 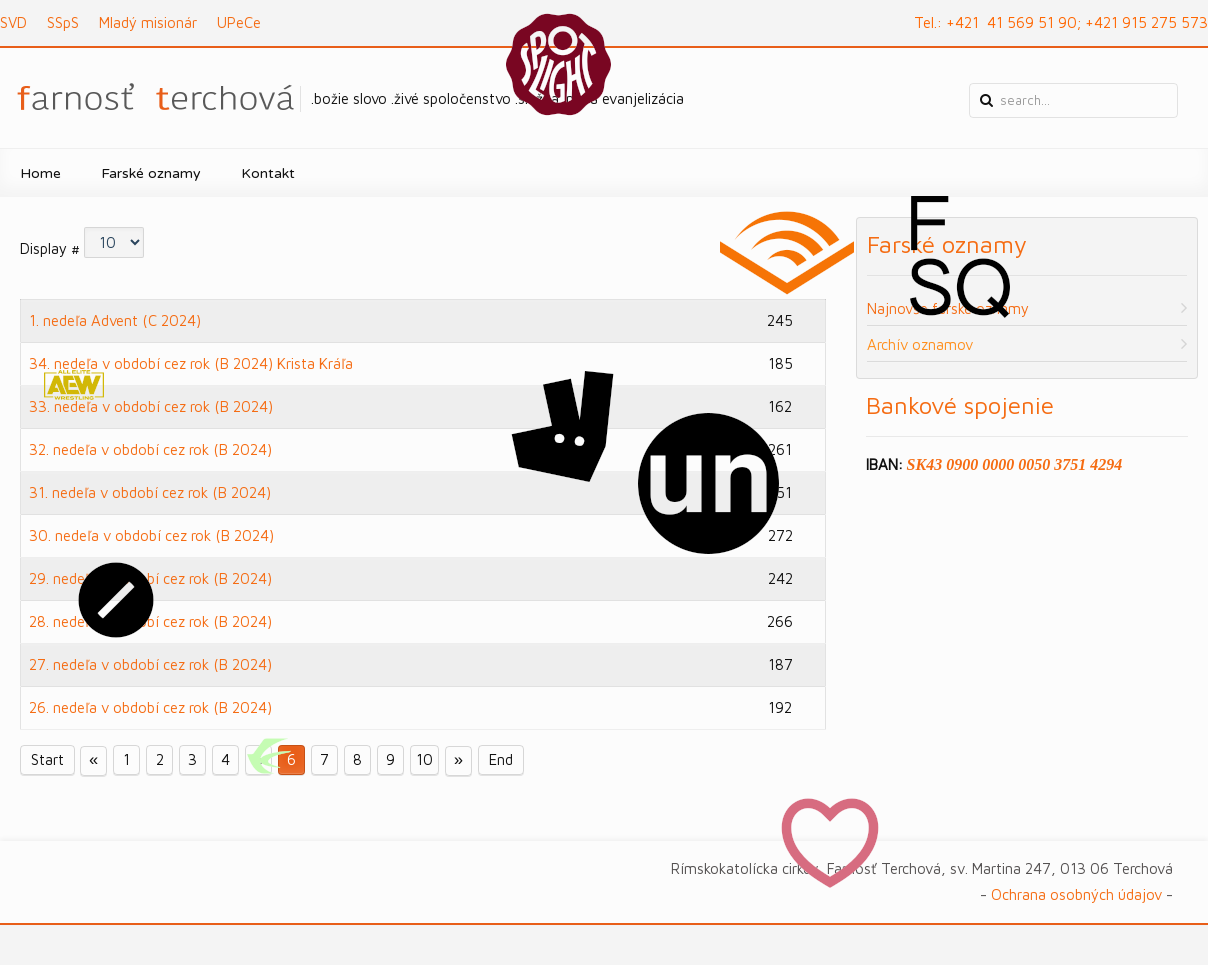 What do you see at coordinates (708, 483) in the screenshot?
I see `unstop platform logo` at bounding box center [708, 483].